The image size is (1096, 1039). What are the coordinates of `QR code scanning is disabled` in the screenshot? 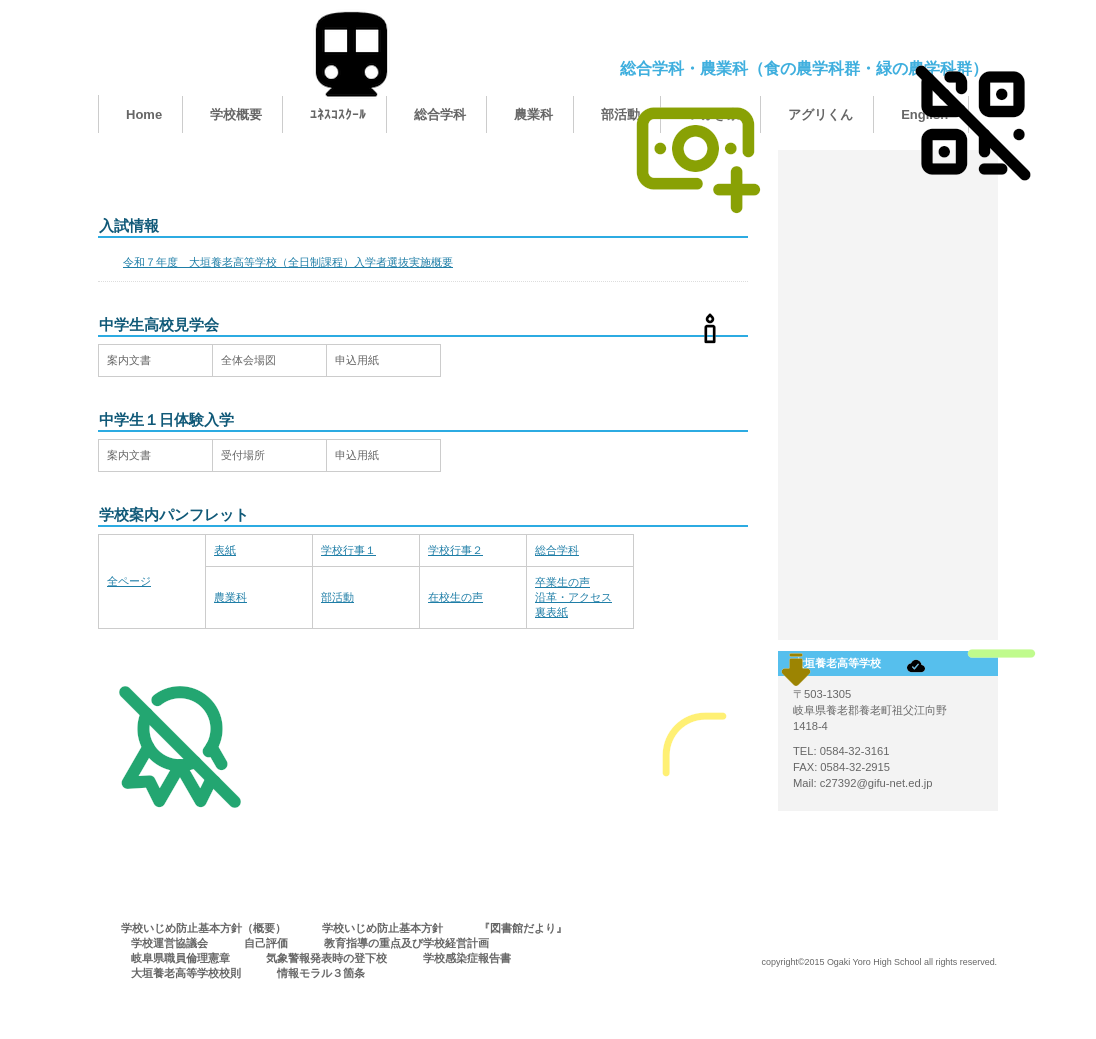 It's located at (973, 123).